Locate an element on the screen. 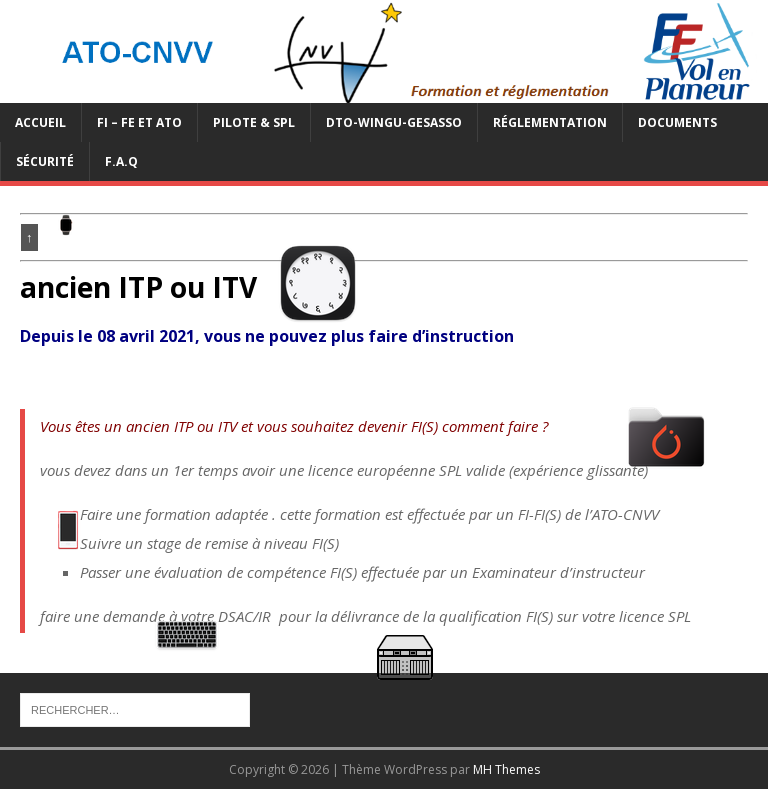 This screenshot has width=768, height=789. open pytorch project folder is located at coordinates (666, 439).